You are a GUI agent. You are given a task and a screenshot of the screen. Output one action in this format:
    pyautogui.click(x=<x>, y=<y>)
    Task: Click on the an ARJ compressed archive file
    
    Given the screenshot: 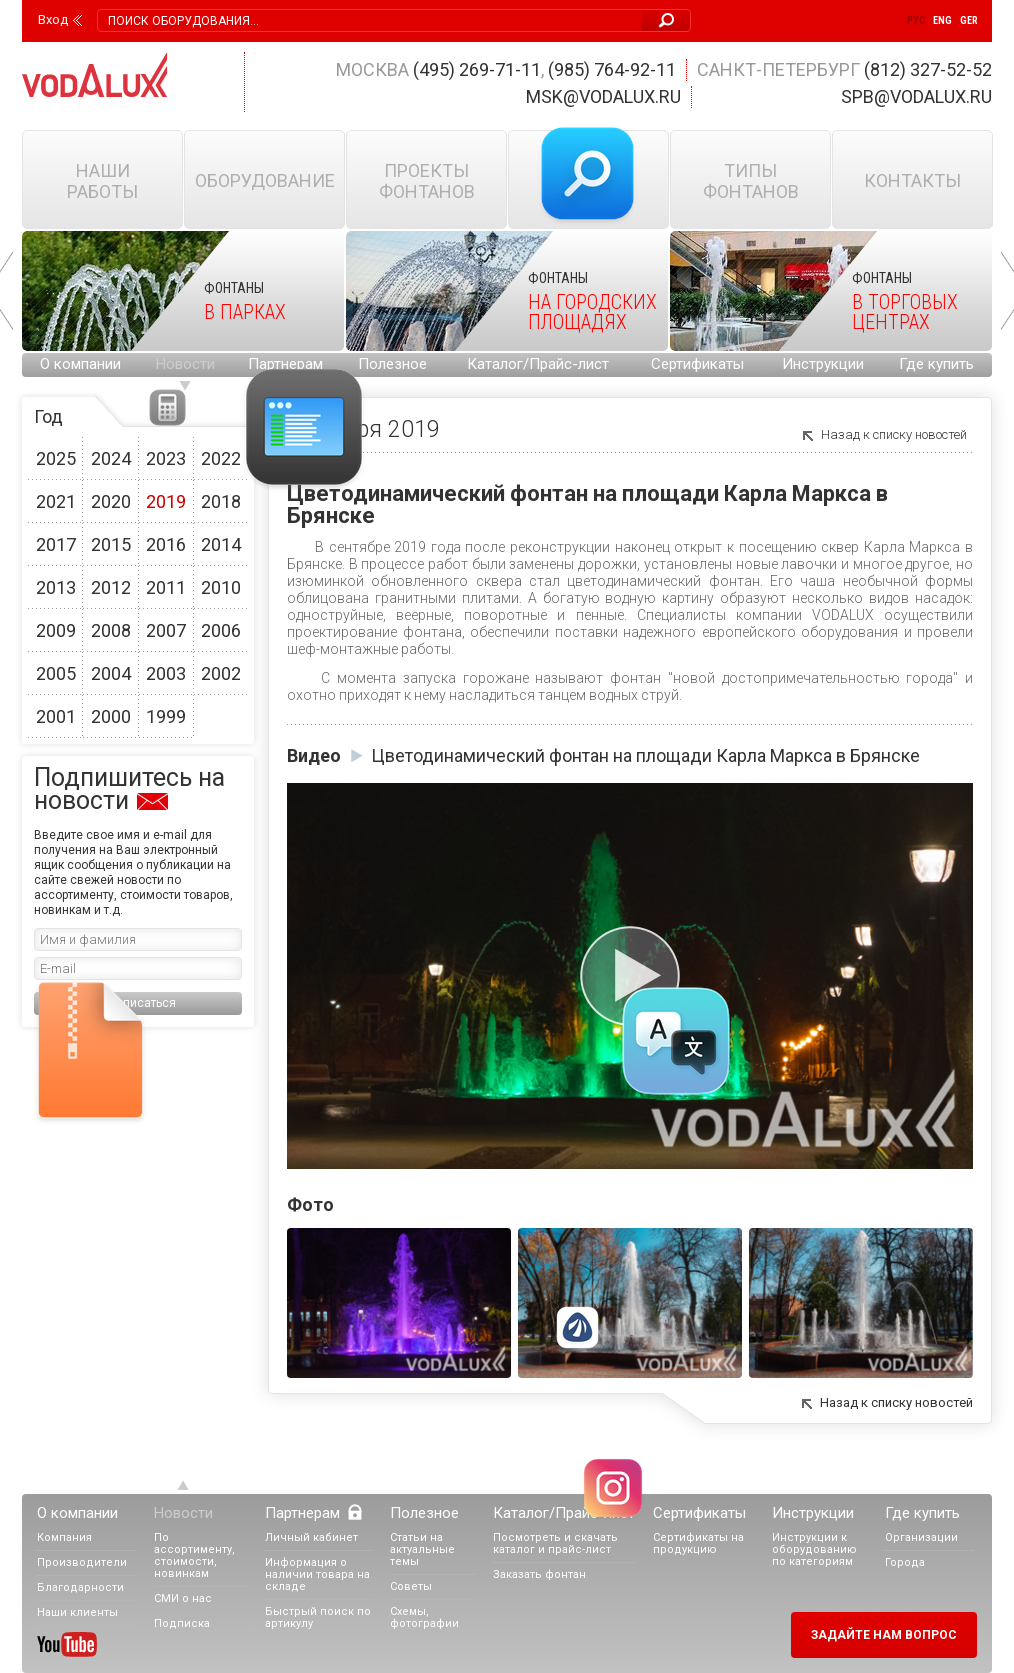 What is the action you would take?
    pyautogui.click(x=90, y=1052)
    